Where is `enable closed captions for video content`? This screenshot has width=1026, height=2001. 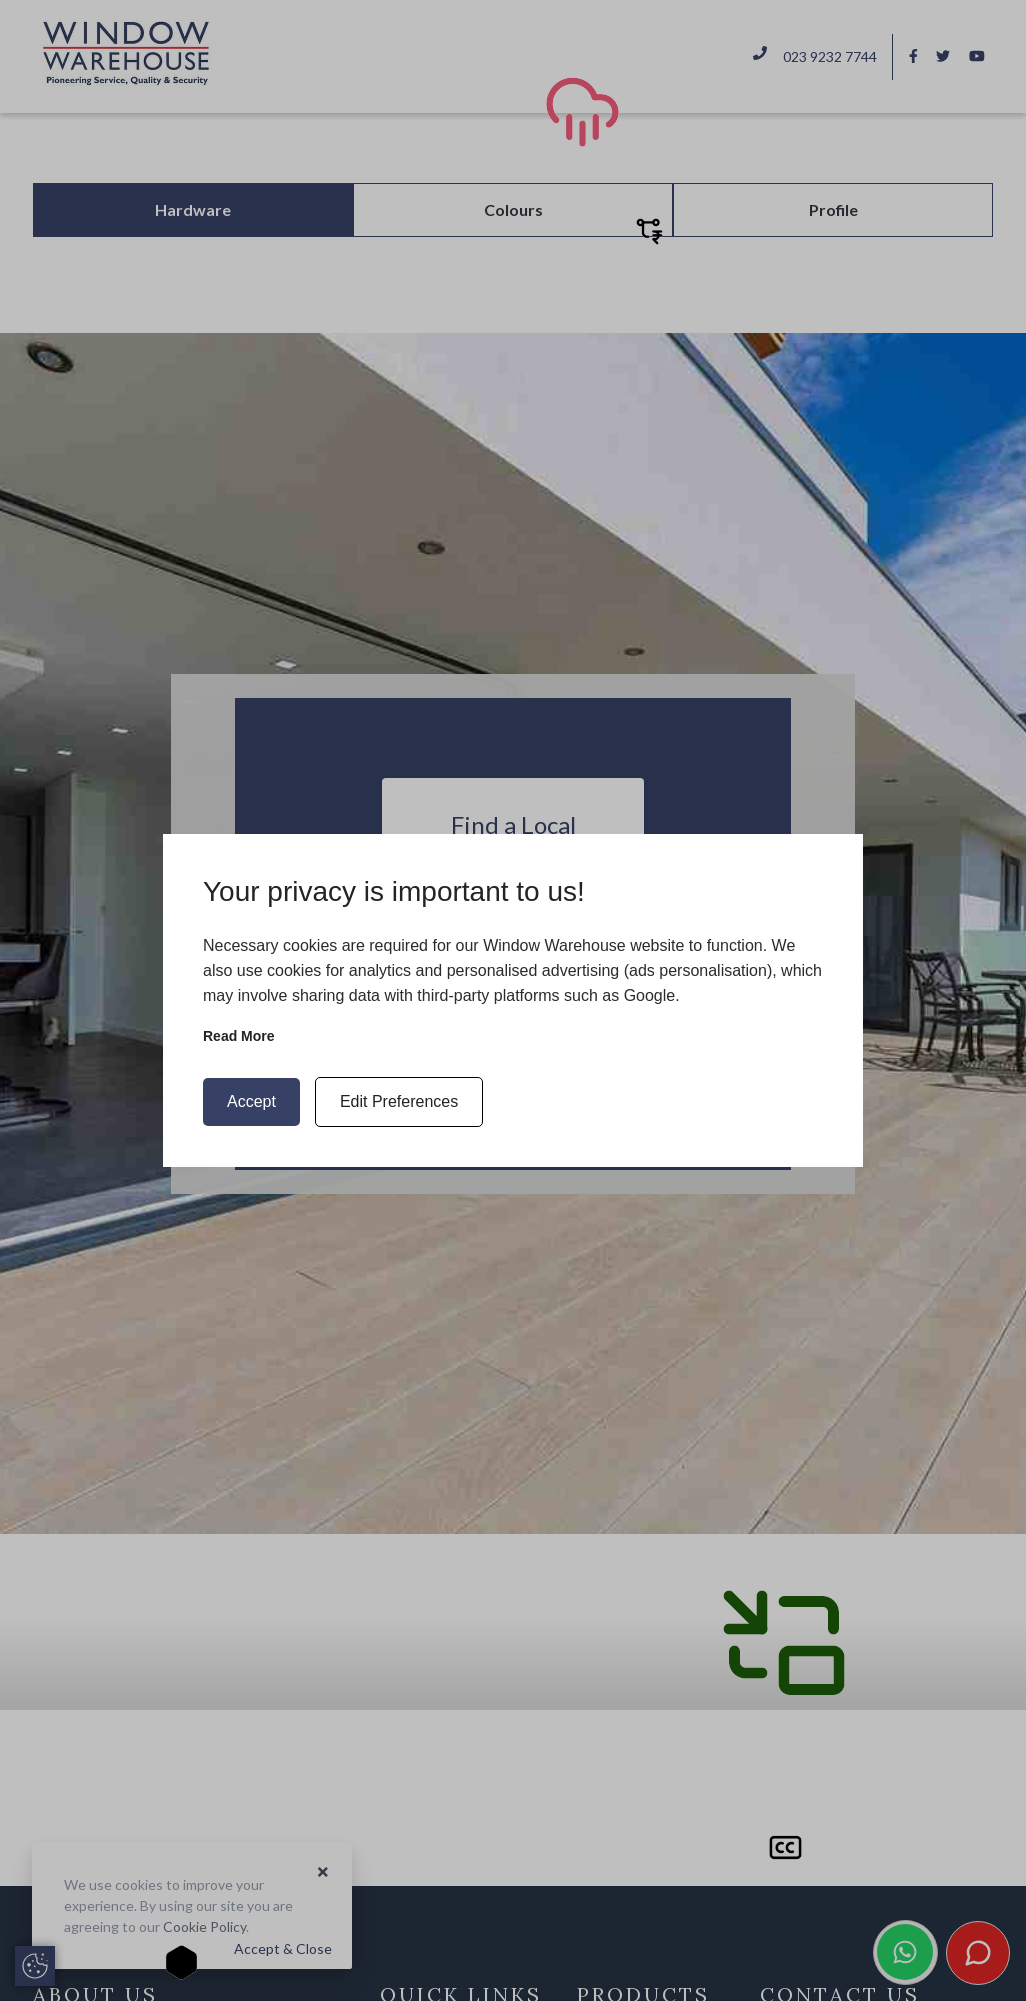 enable closed captions for video content is located at coordinates (785, 1847).